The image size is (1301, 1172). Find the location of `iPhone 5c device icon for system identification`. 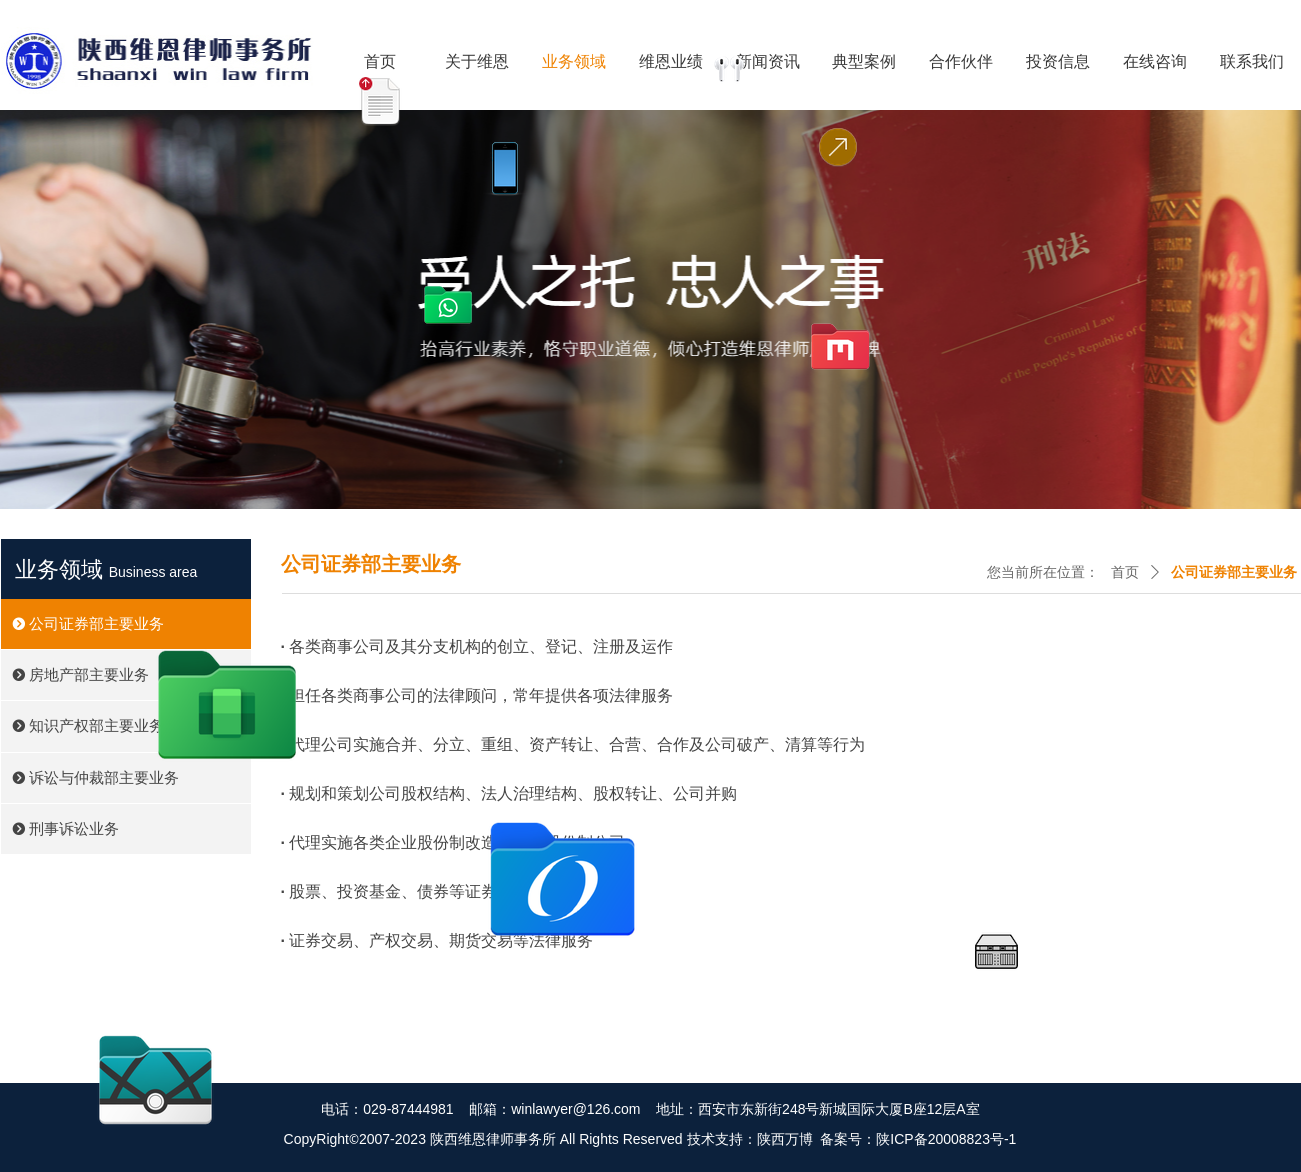

iPhone 5c device icon for system identification is located at coordinates (505, 169).